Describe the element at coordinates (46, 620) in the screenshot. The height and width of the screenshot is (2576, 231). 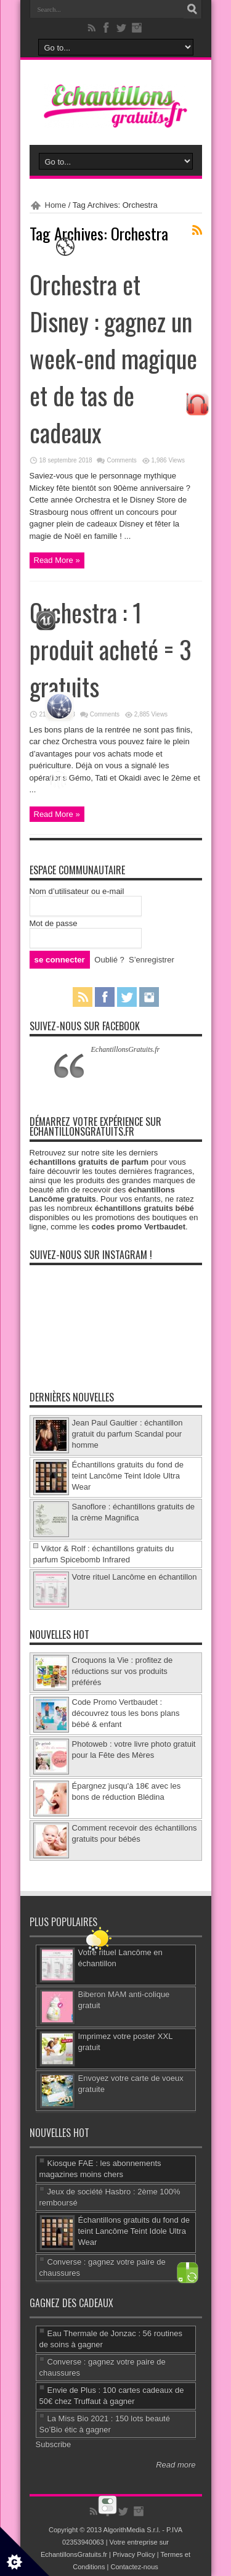
I see `open unreal editor application` at that location.